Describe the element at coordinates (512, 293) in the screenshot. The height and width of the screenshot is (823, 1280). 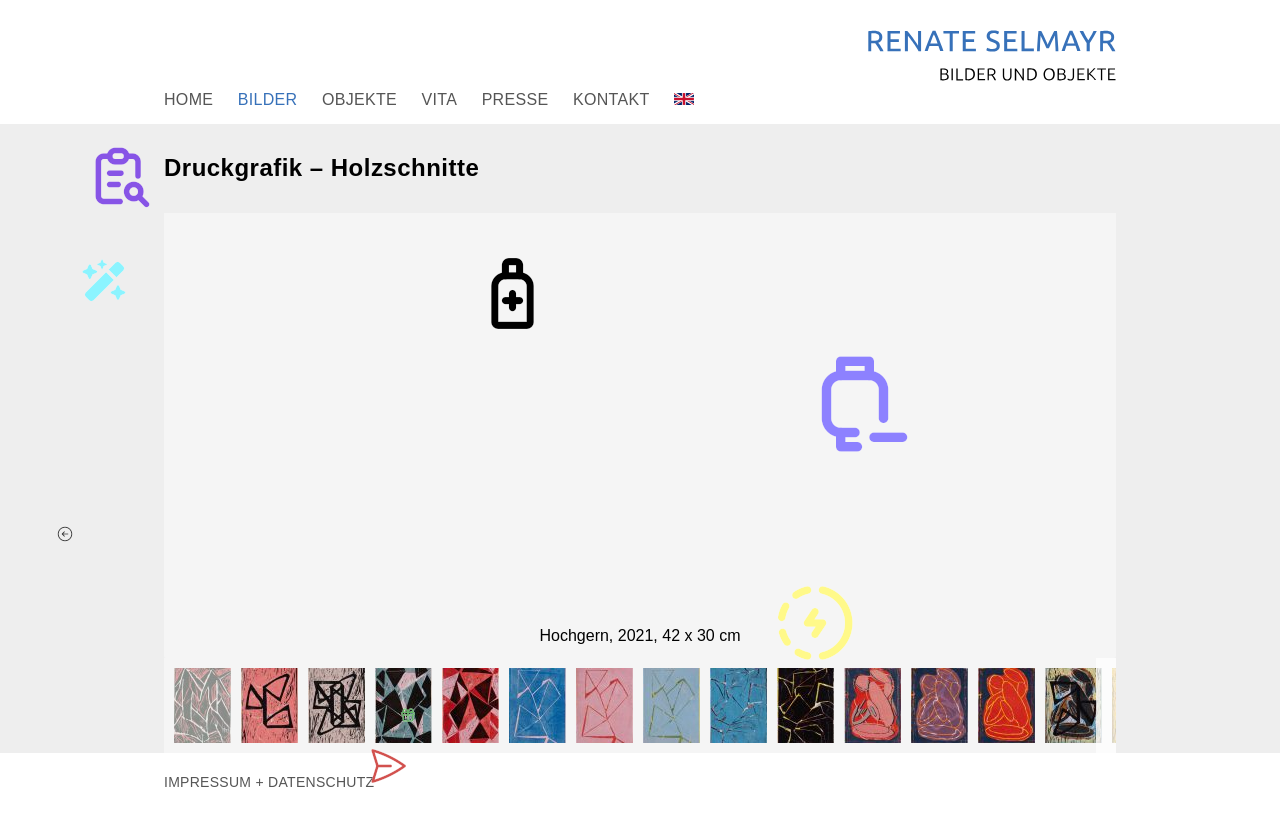
I see `access medication or health information` at that location.